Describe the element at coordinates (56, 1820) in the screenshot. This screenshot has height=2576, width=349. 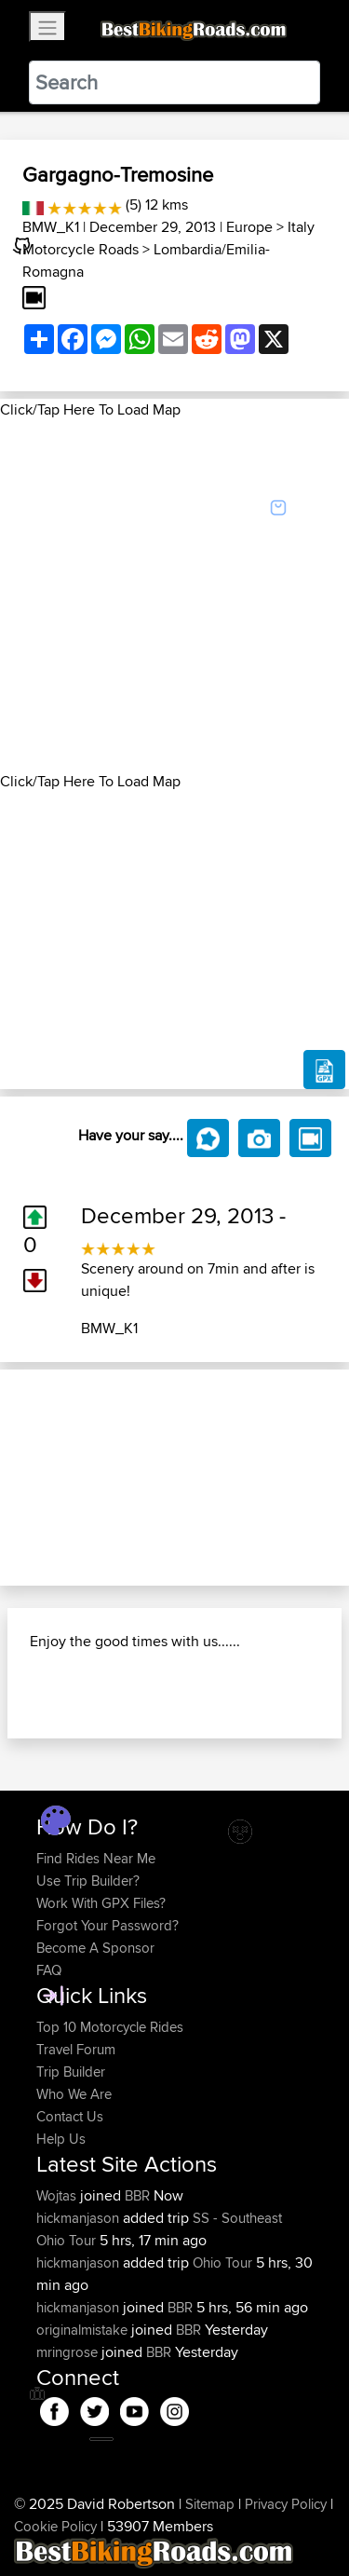
I see `open color picker or theme settings` at that location.